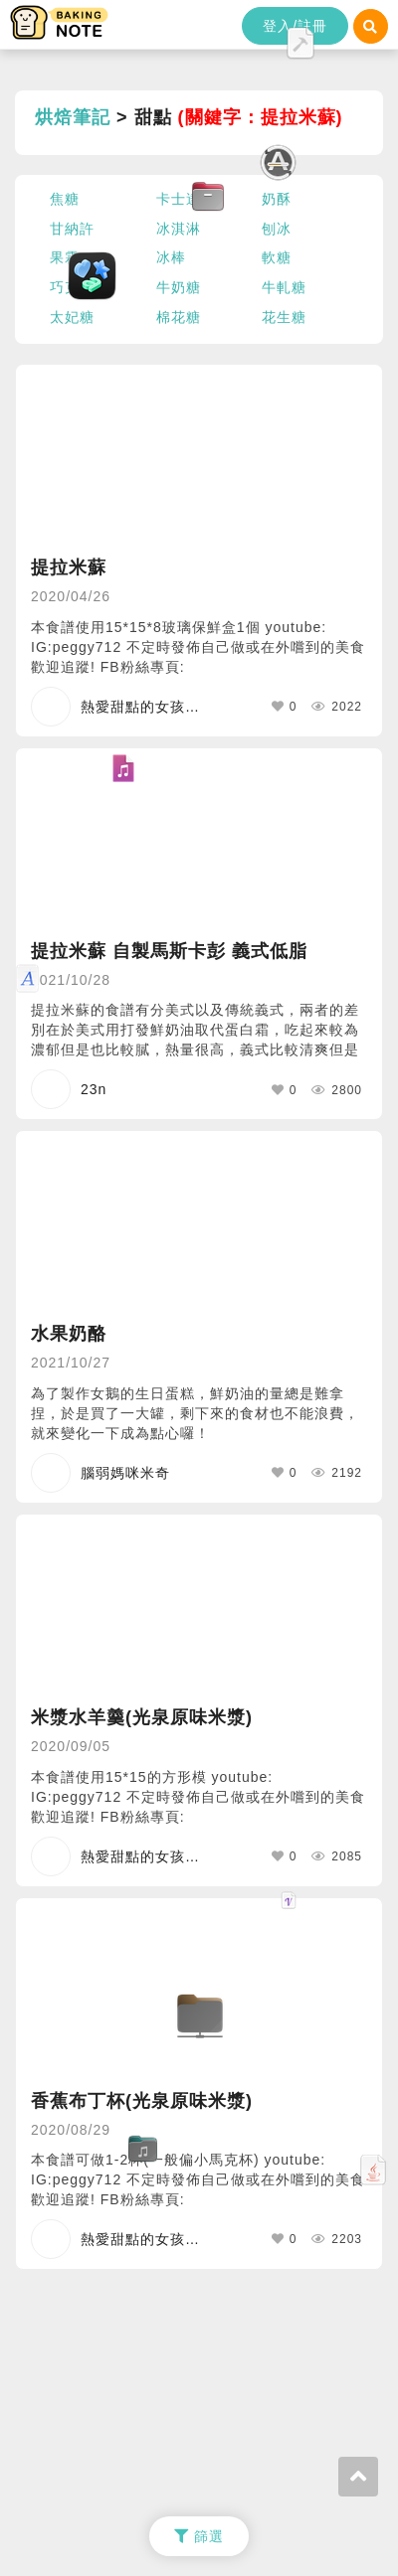 This screenshot has width=398, height=2576. Describe the element at coordinates (200, 2015) in the screenshot. I see `access files stored on a remote server or network location` at that location.